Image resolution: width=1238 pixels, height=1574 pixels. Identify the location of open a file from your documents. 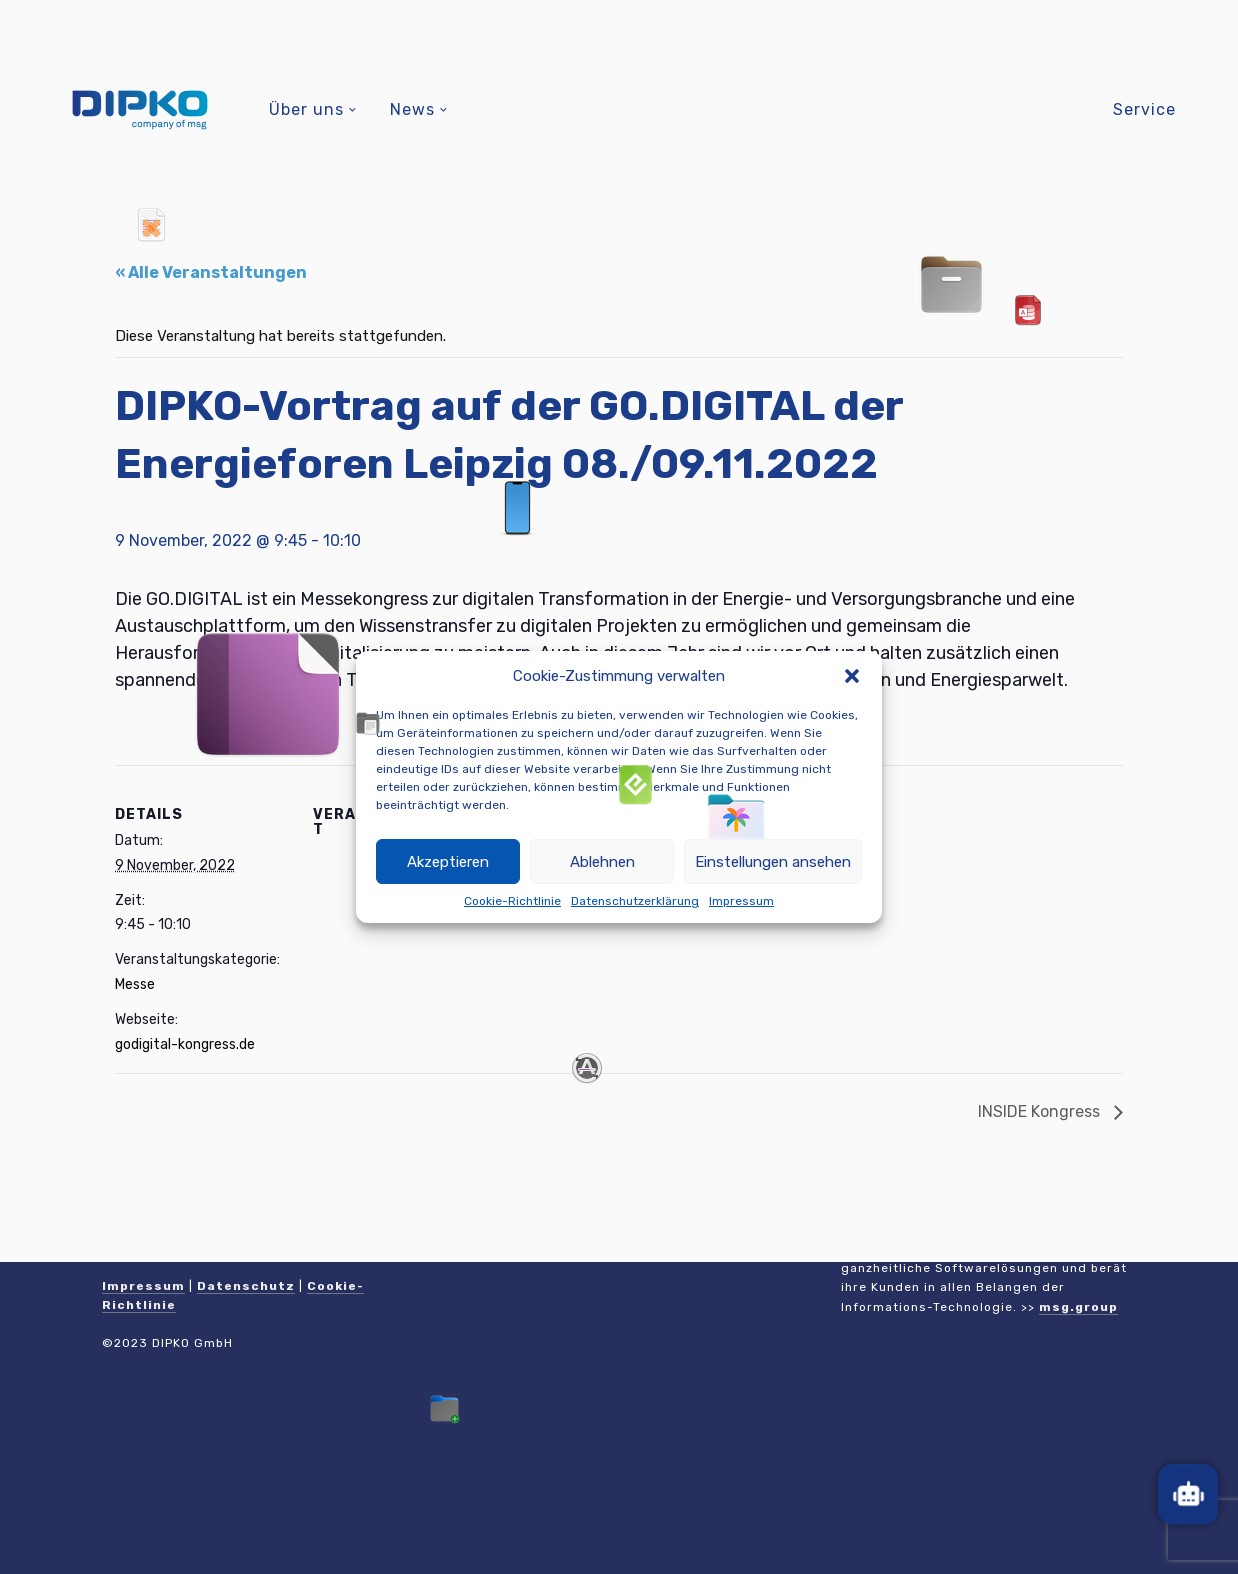
(368, 723).